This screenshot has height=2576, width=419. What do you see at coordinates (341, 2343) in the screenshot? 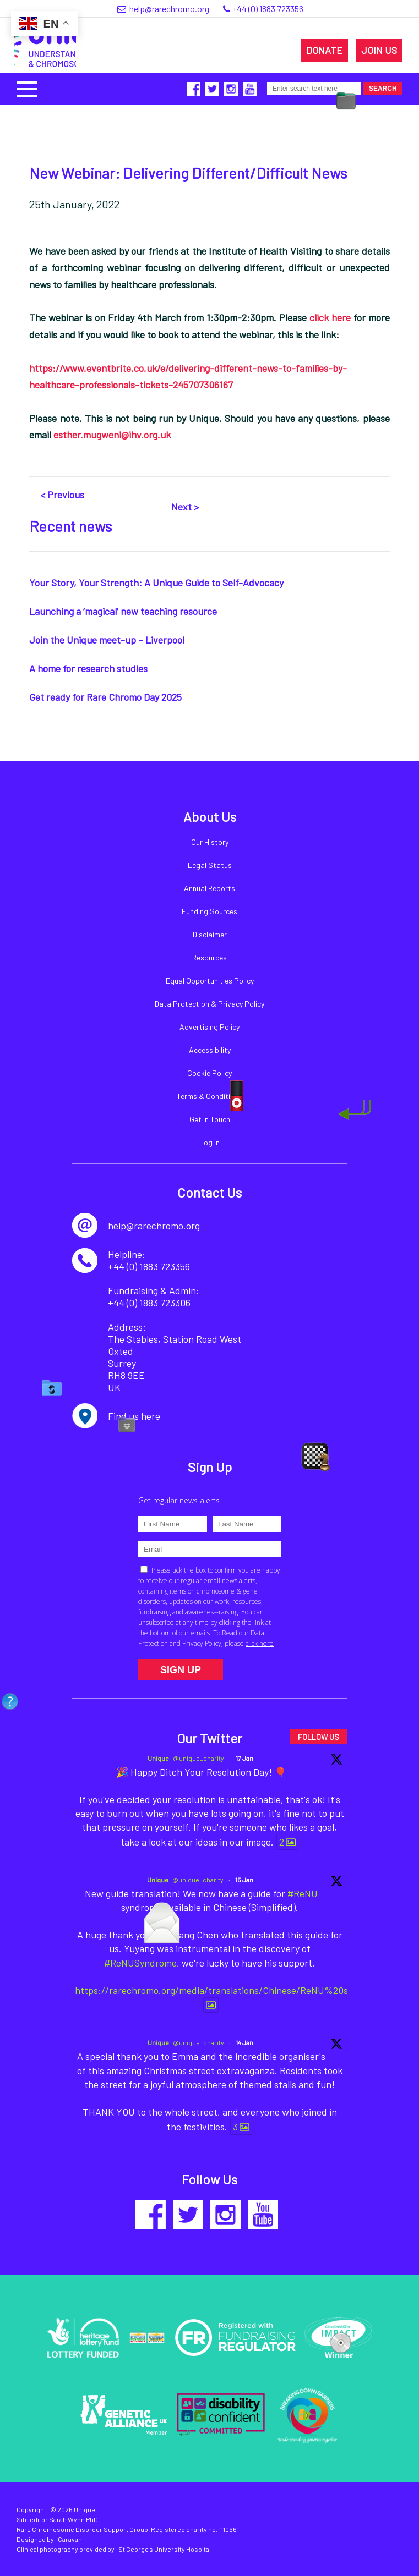
I see `access CD/DVD drive contents` at bounding box center [341, 2343].